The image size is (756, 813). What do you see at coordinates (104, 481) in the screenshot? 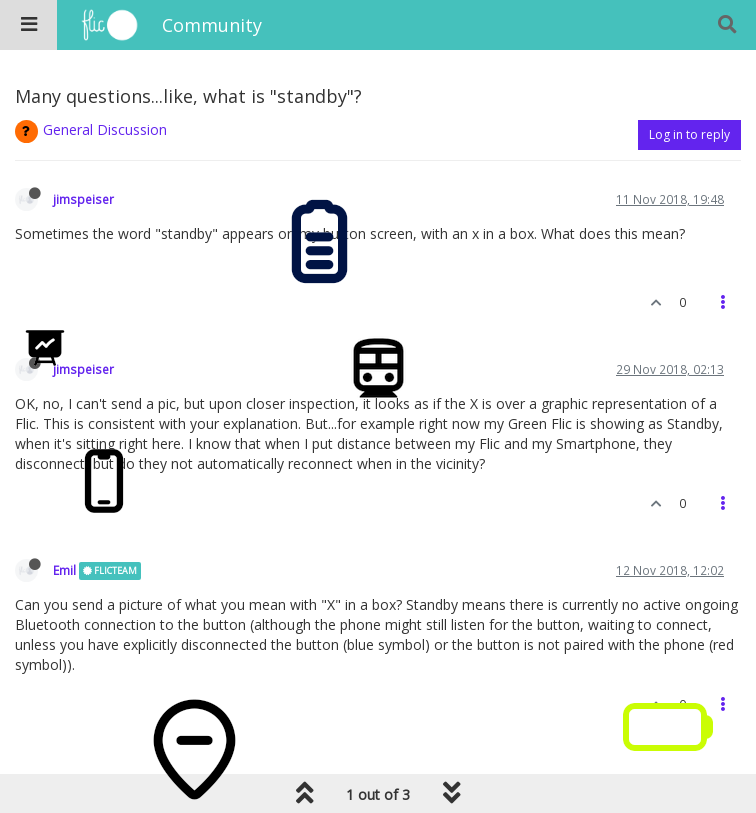
I see `access mobile device settings` at bounding box center [104, 481].